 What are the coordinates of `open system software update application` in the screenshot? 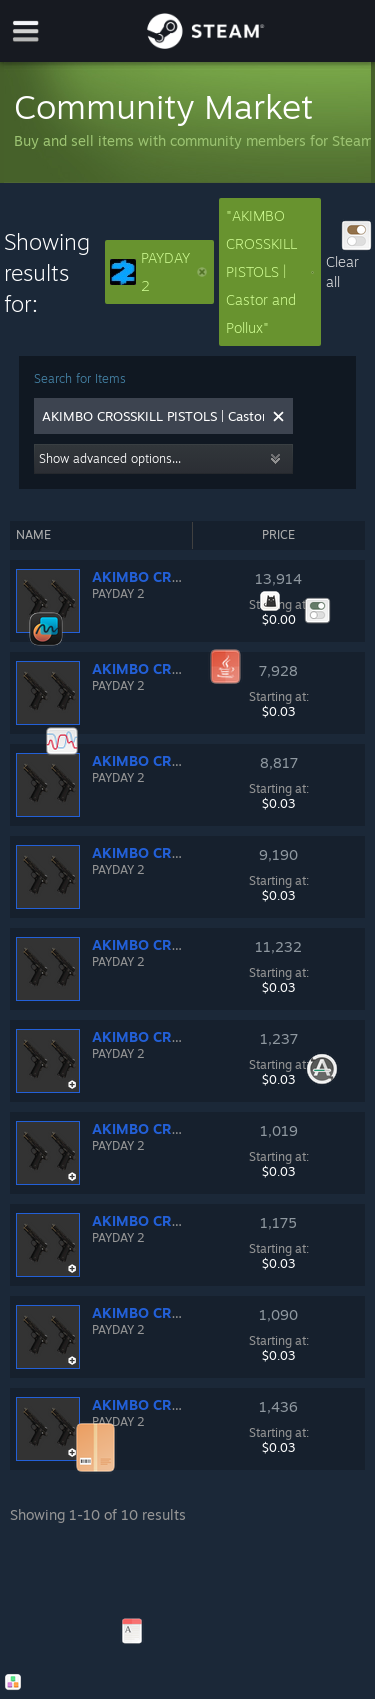 It's located at (322, 1069).